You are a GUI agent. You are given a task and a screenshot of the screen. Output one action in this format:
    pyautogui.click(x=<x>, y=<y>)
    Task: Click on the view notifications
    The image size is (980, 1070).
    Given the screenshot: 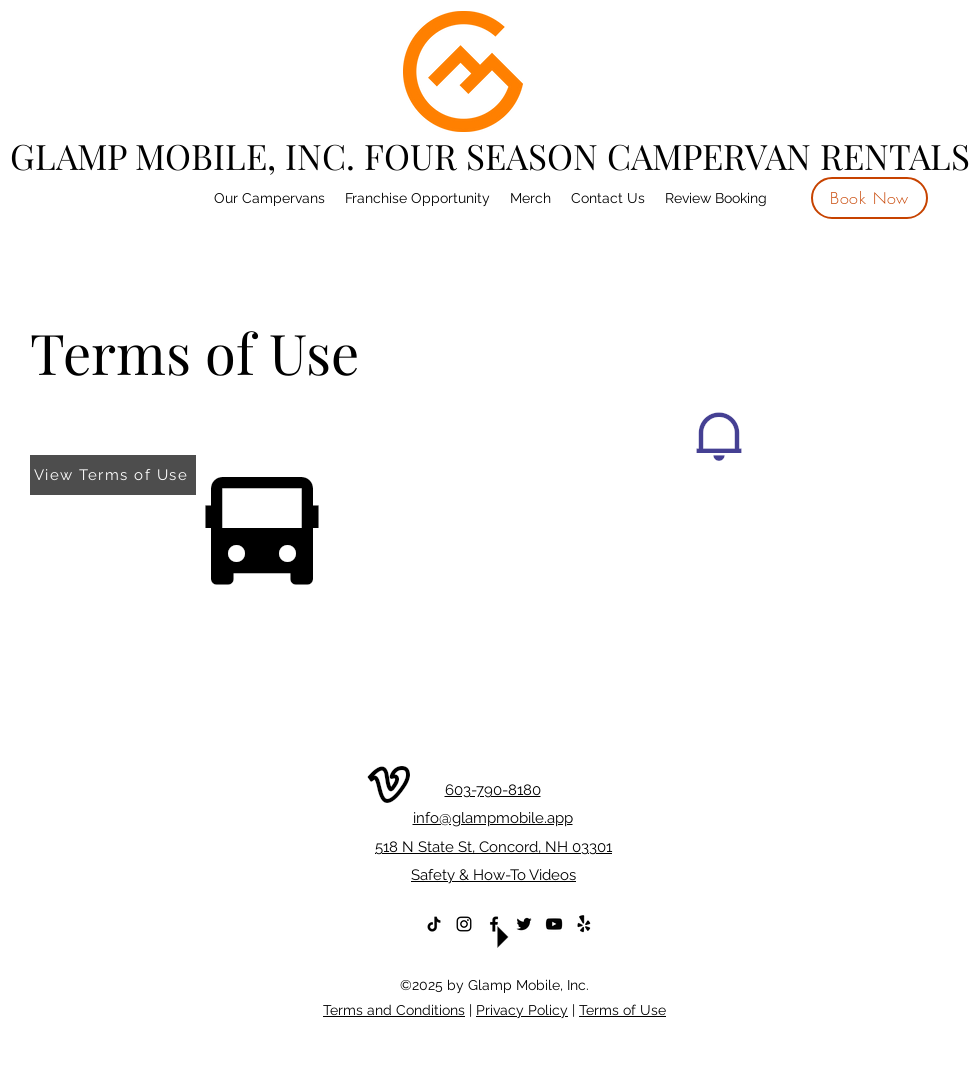 What is the action you would take?
    pyautogui.click(x=719, y=435)
    